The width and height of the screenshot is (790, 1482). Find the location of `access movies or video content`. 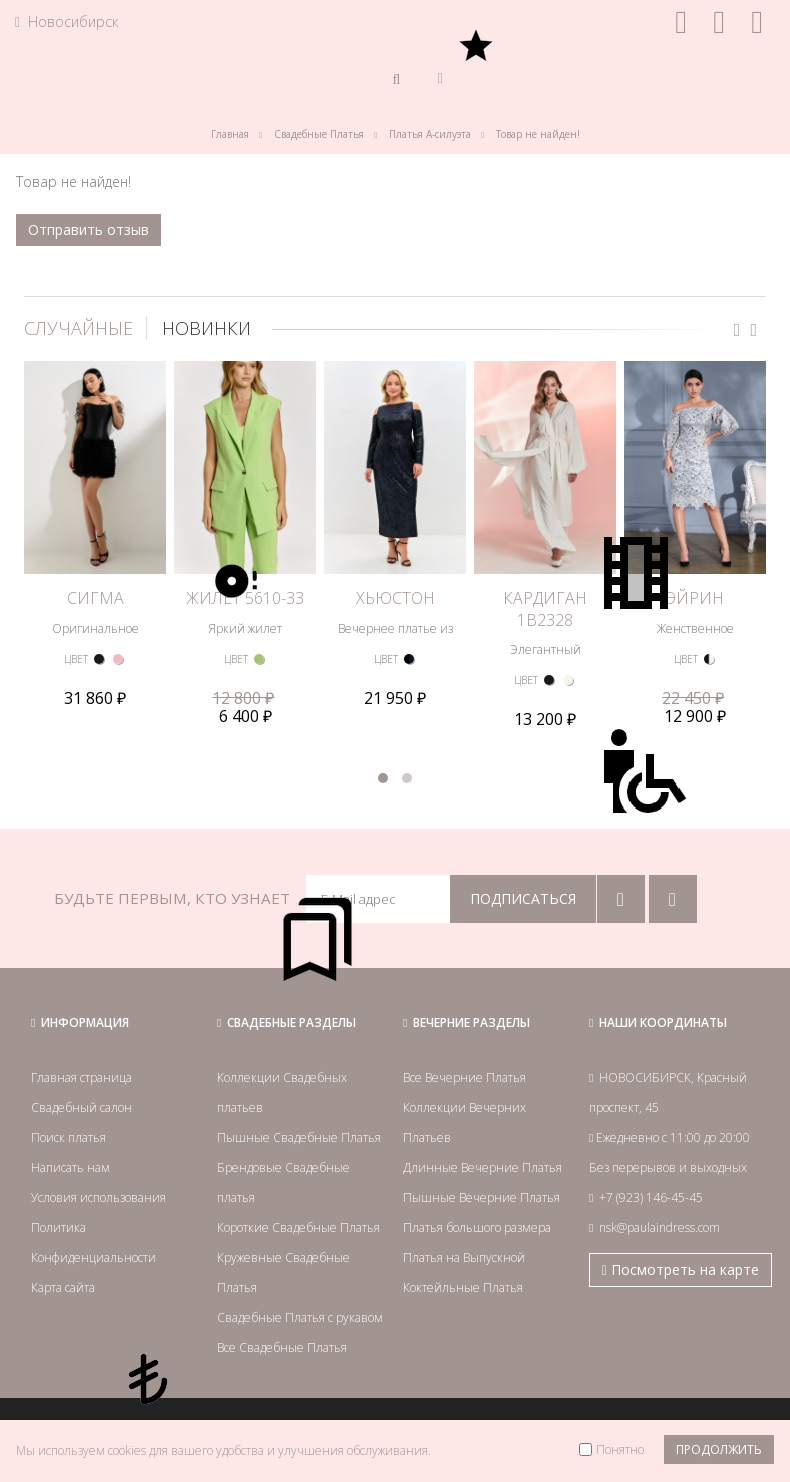

access movies or video content is located at coordinates (636, 573).